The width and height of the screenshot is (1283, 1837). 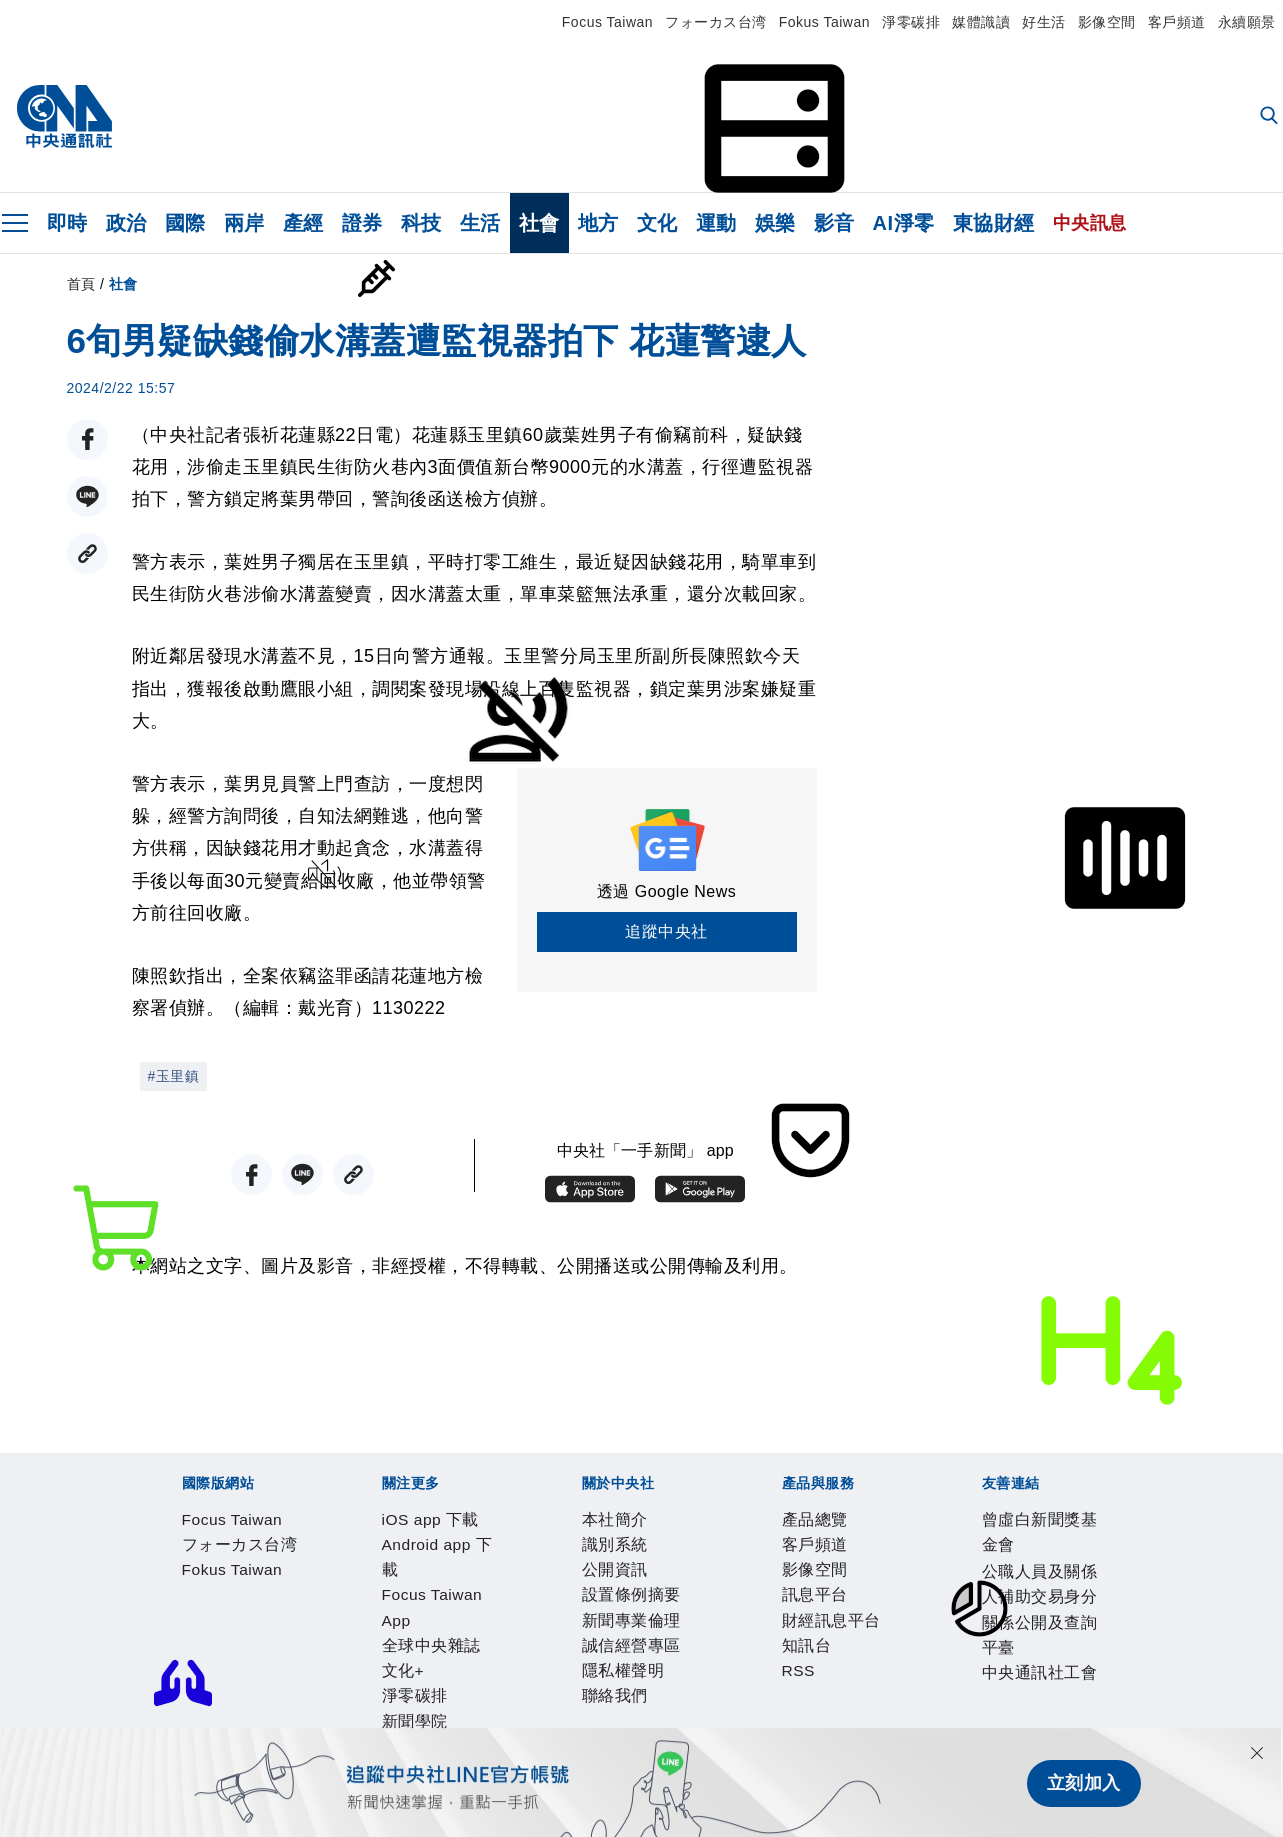 What do you see at coordinates (1125, 858) in the screenshot?
I see `access audio or sound settings` at bounding box center [1125, 858].